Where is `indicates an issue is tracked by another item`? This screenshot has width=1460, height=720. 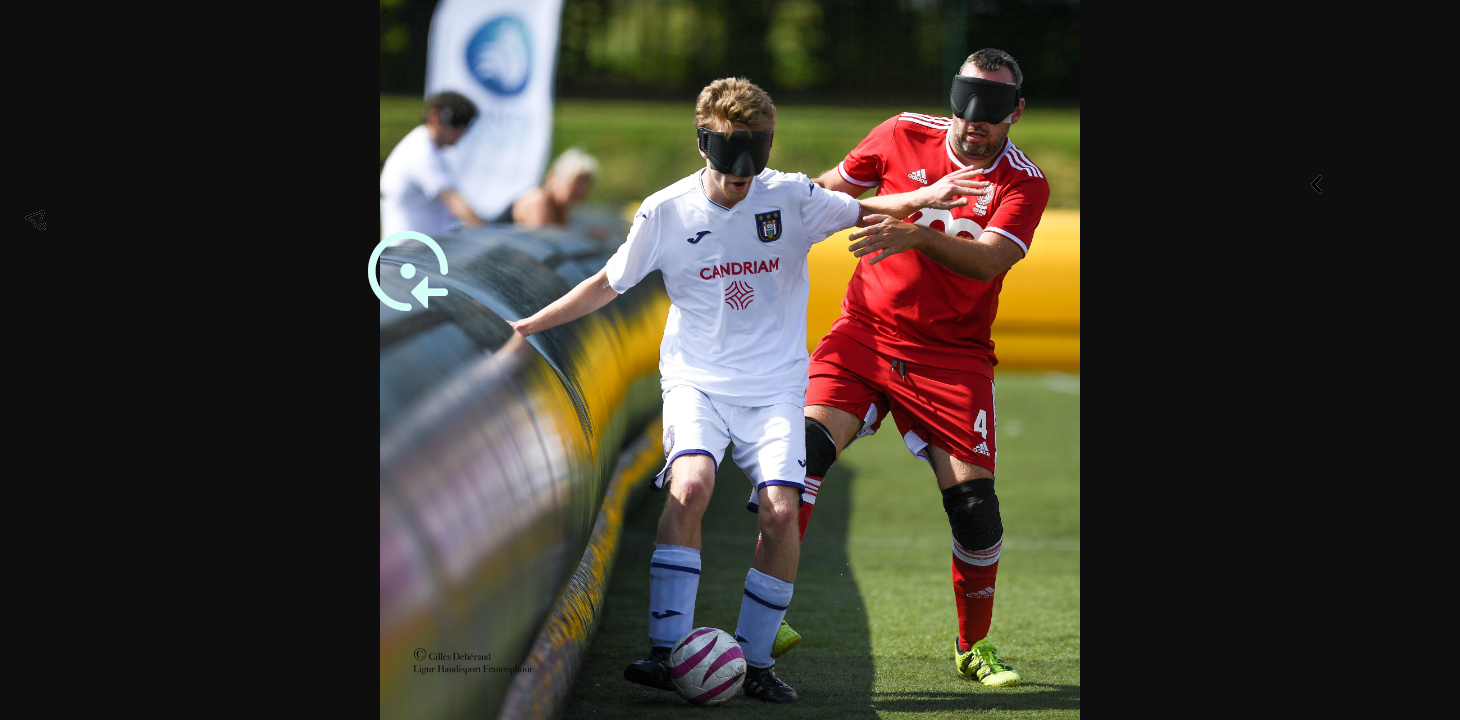
indicates an issue is tracked by another item is located at coordinates (408, 271).